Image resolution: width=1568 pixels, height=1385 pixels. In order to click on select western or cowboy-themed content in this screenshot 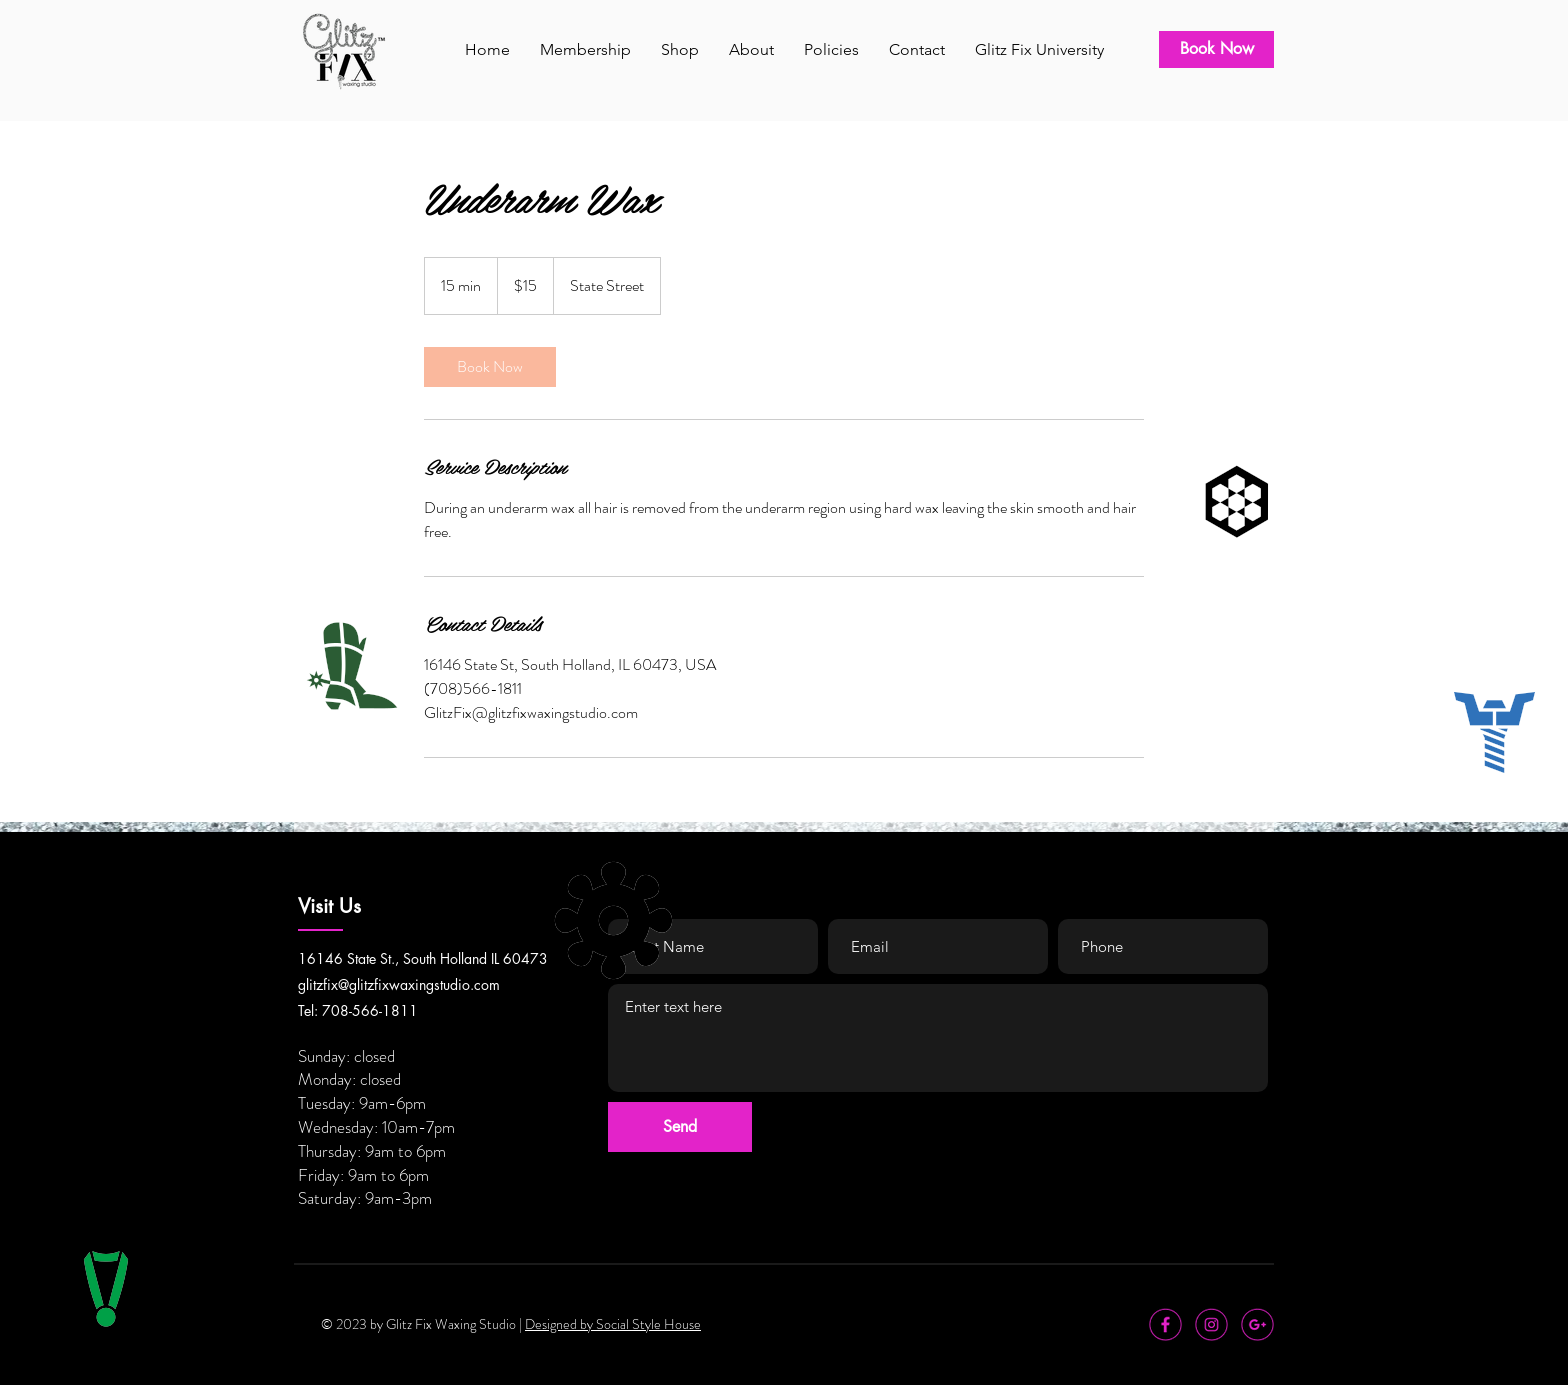, I will do `click(352, 666)`.